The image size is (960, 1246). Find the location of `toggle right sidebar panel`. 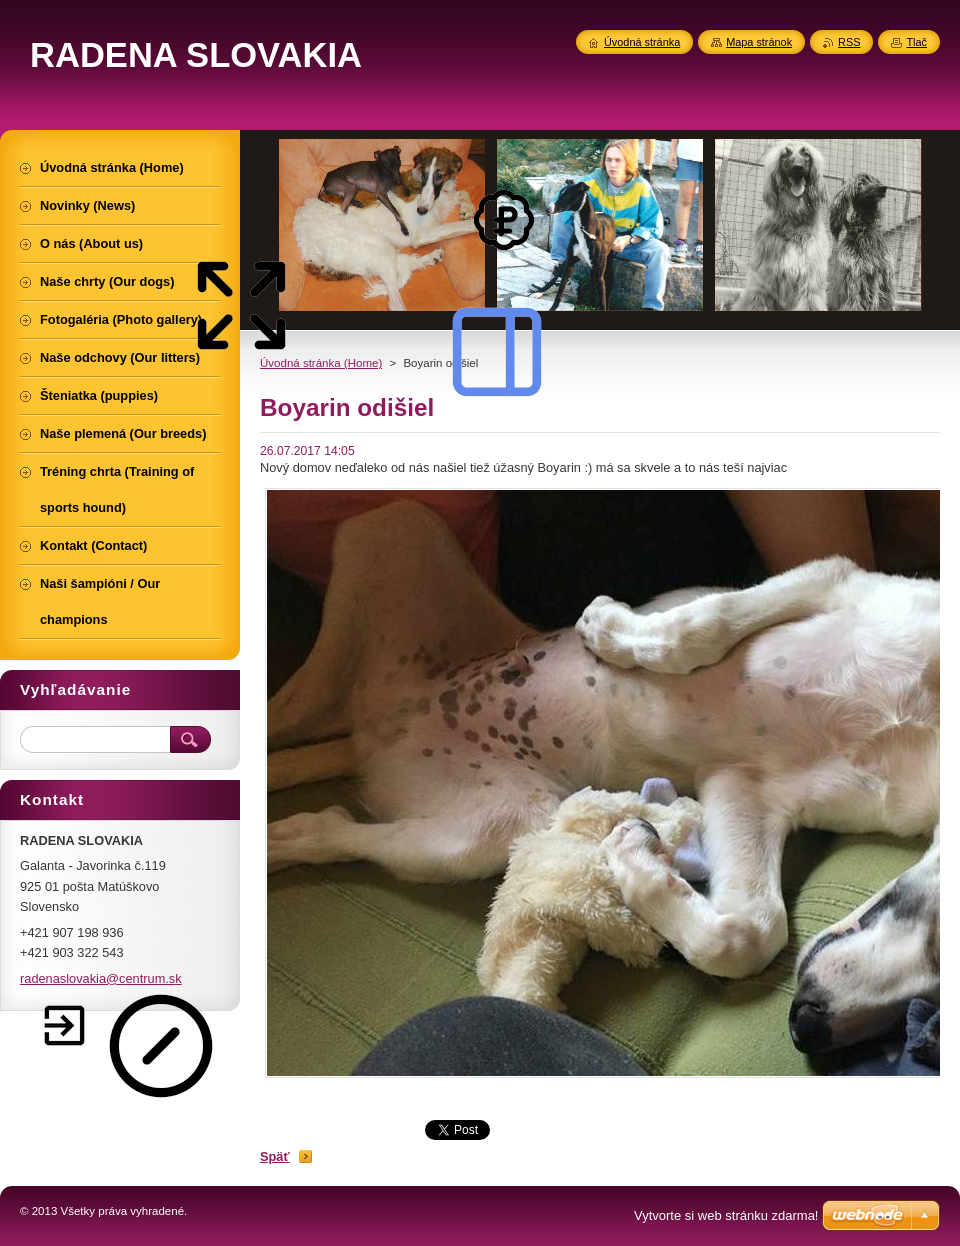

toggle right sidebar panel is located at coordinates (497, 352).